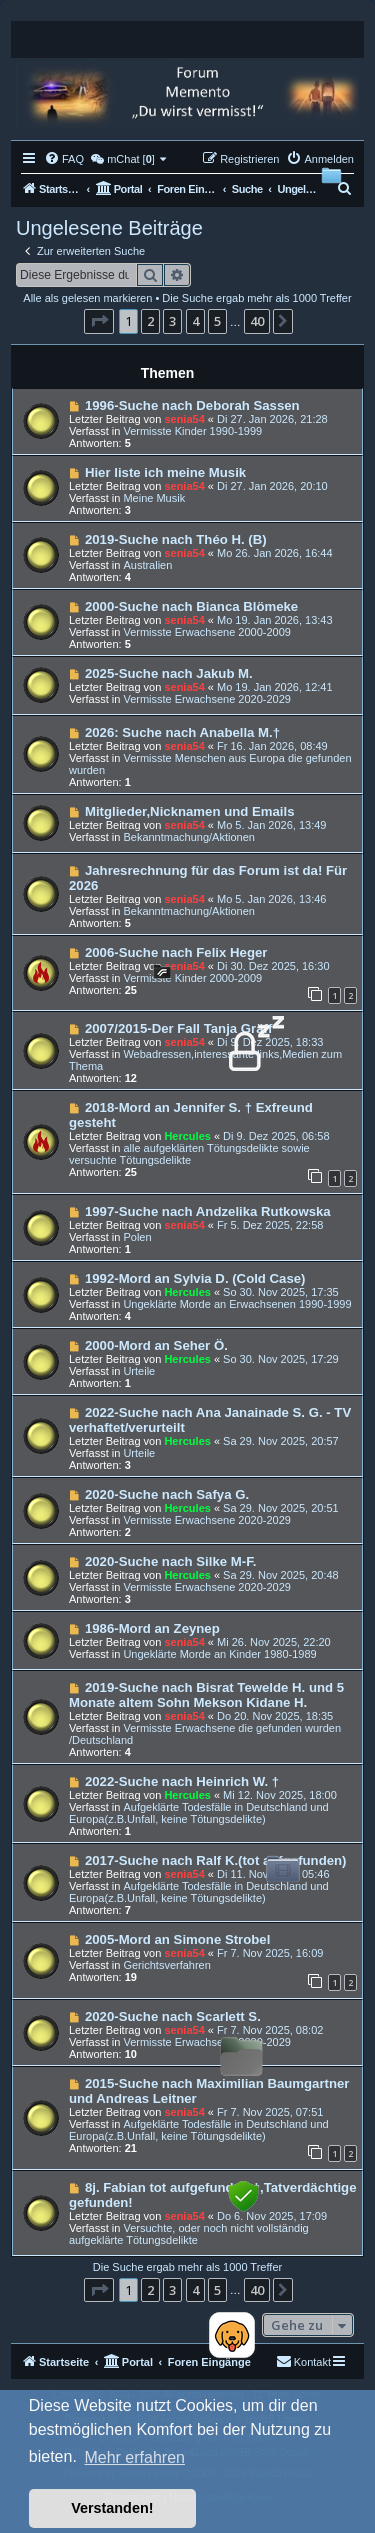  What do you see at coordinates (243, 2196) in the screenshot?
I see `indicates system security check passed` at bounding box center [243, 2196].